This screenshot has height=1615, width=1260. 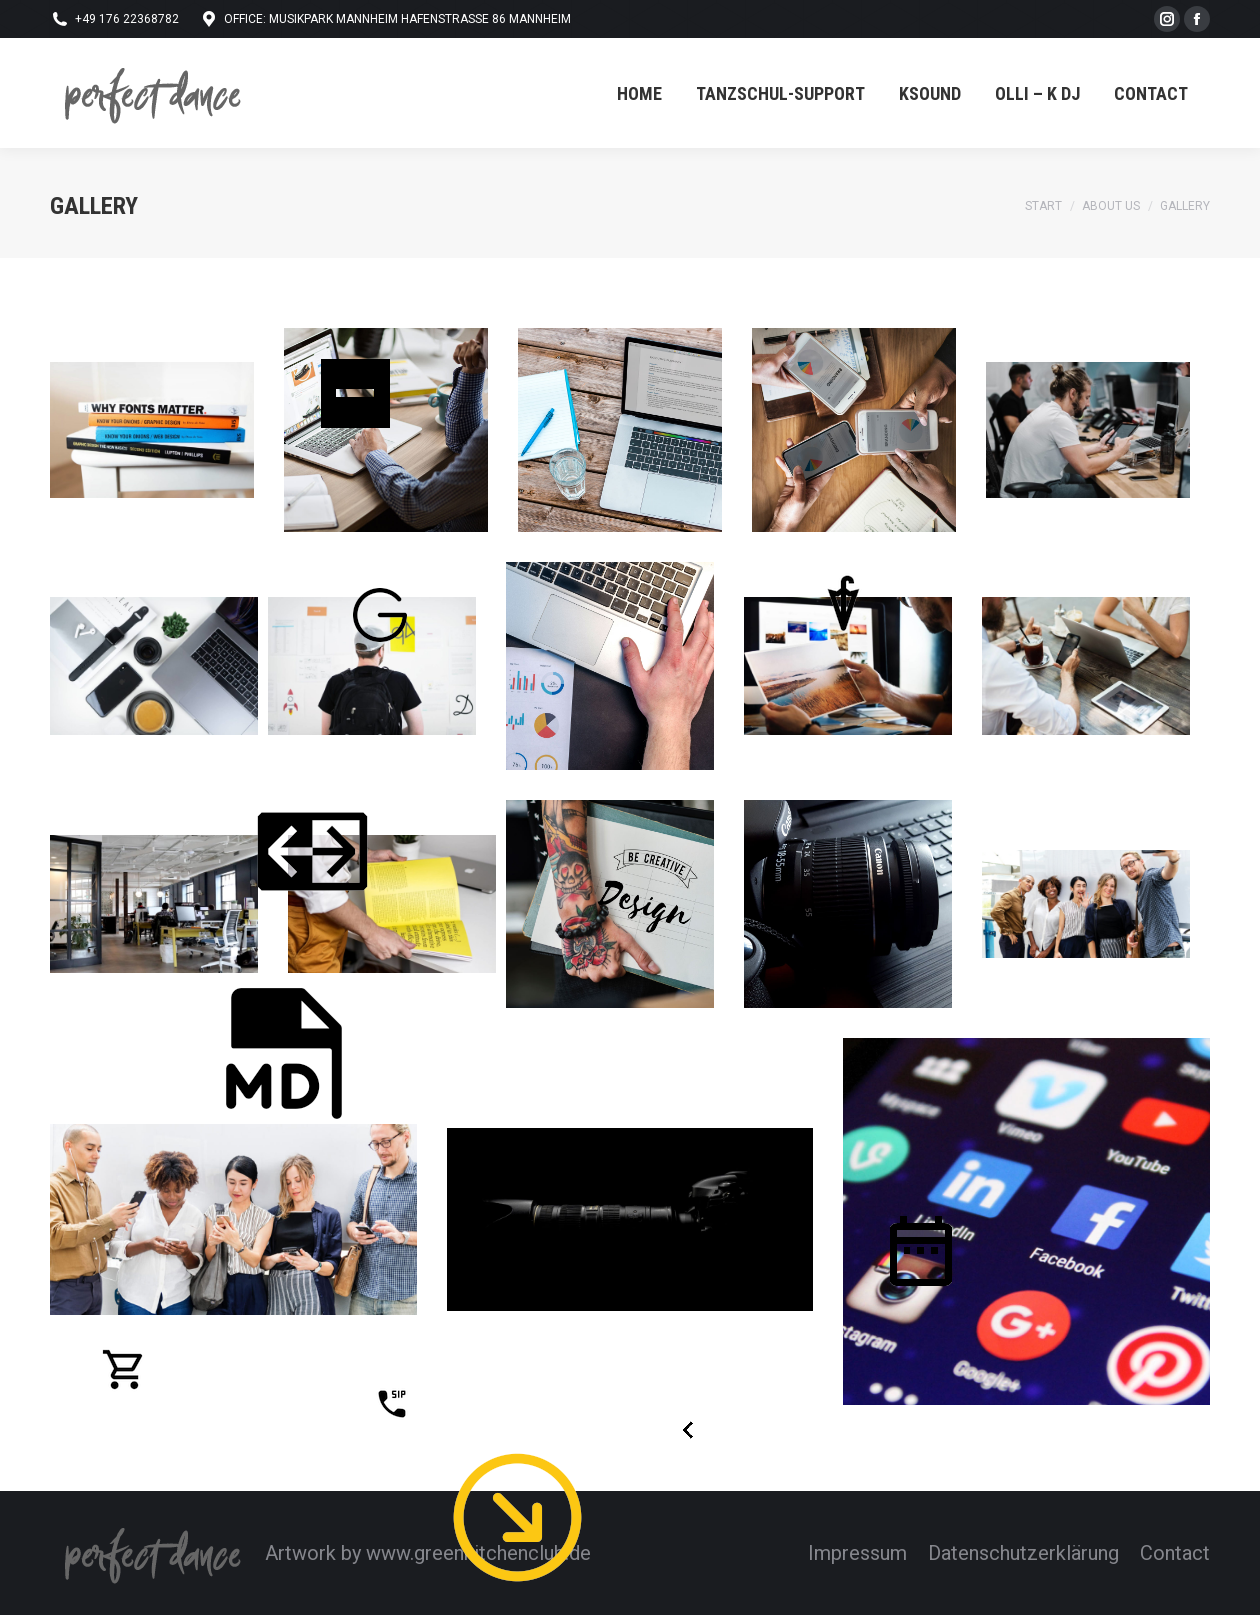 What do you see at coordinates (517, 1517) in the screenshot?
I see `navigate to the next section below` at bounding box center [517, 1517].